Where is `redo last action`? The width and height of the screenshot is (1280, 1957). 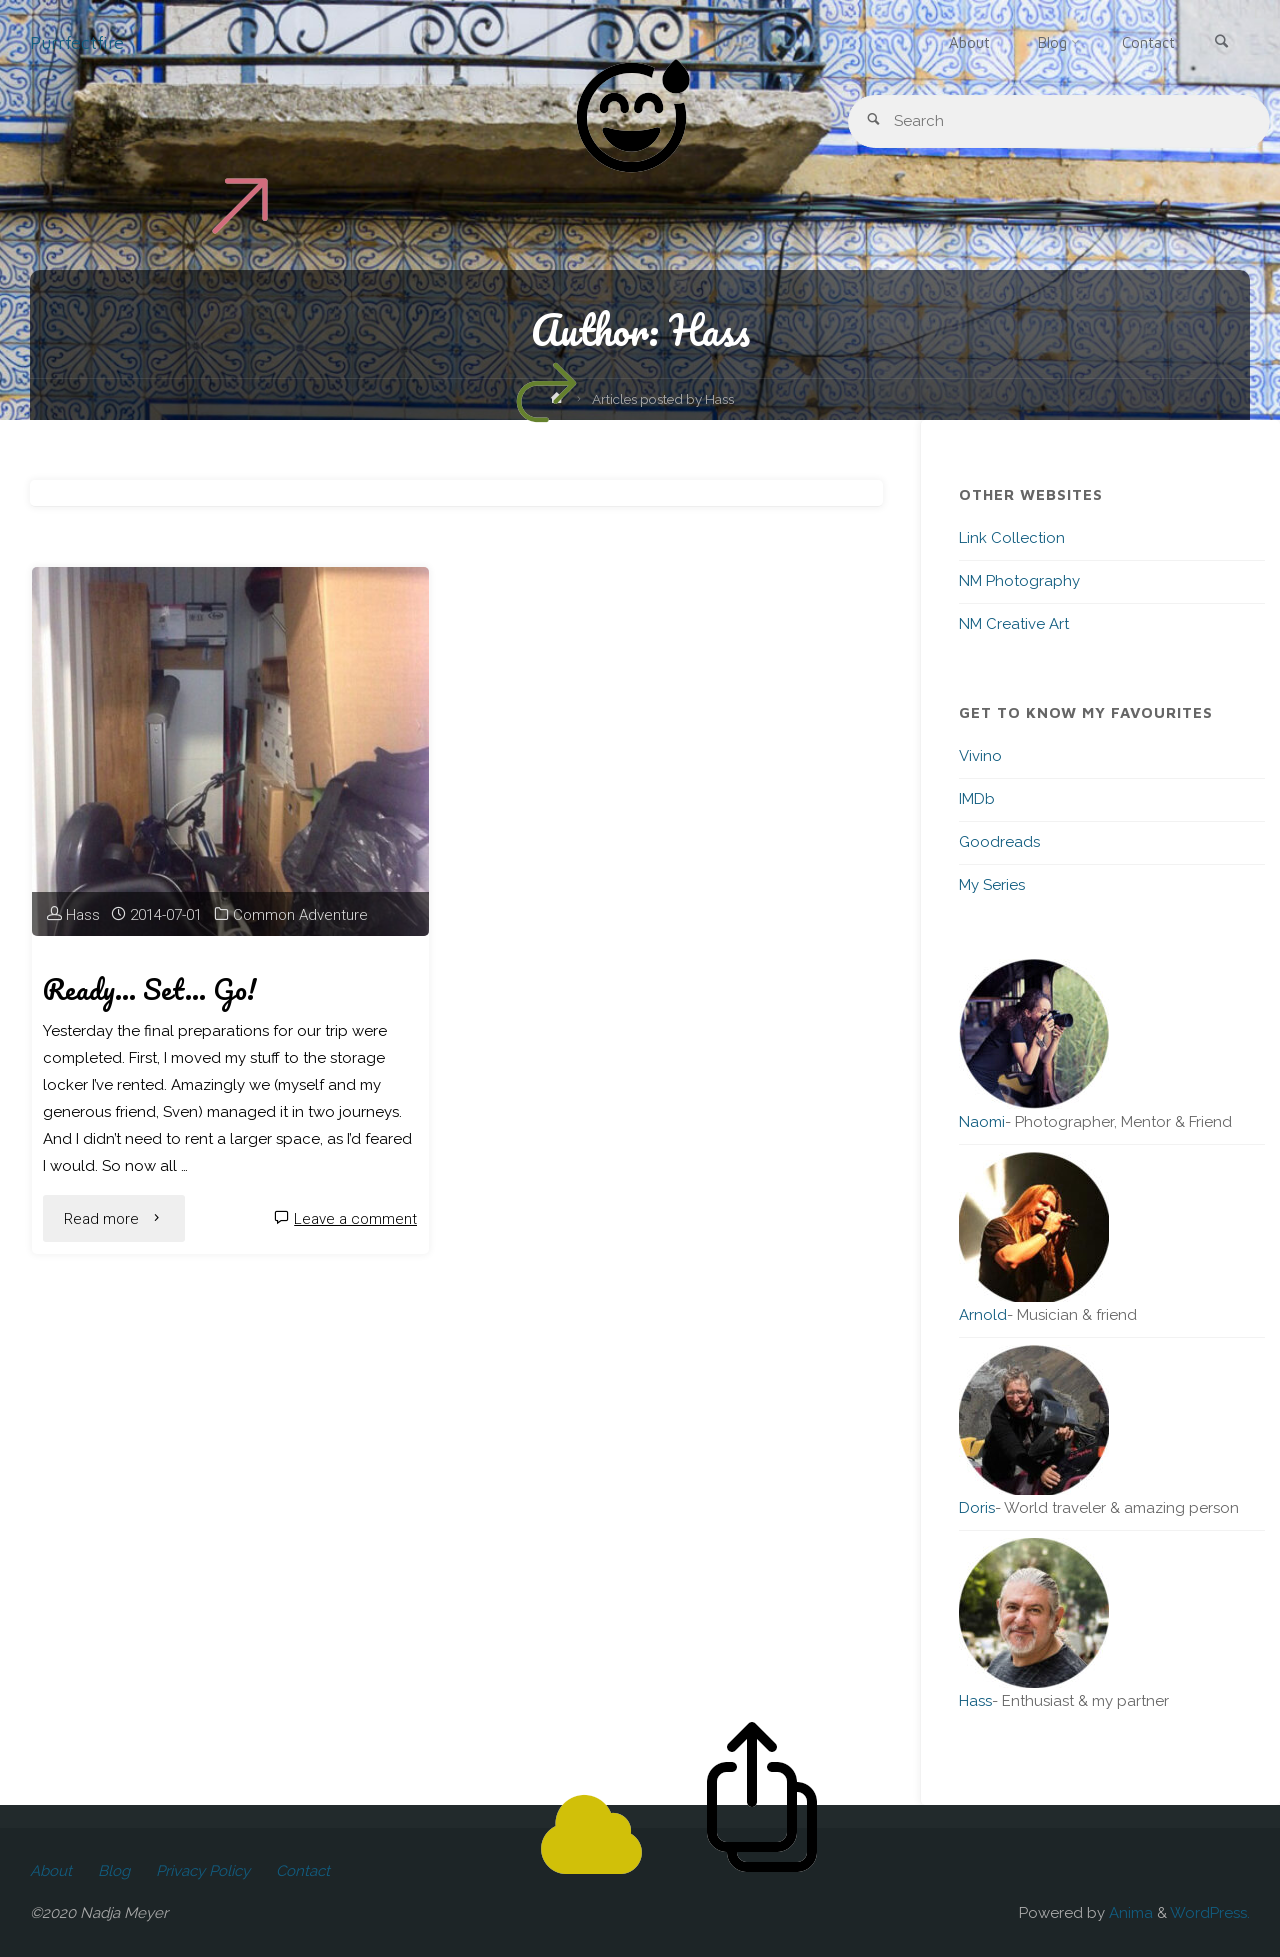
redo last action is located at coordinates (546, 392).